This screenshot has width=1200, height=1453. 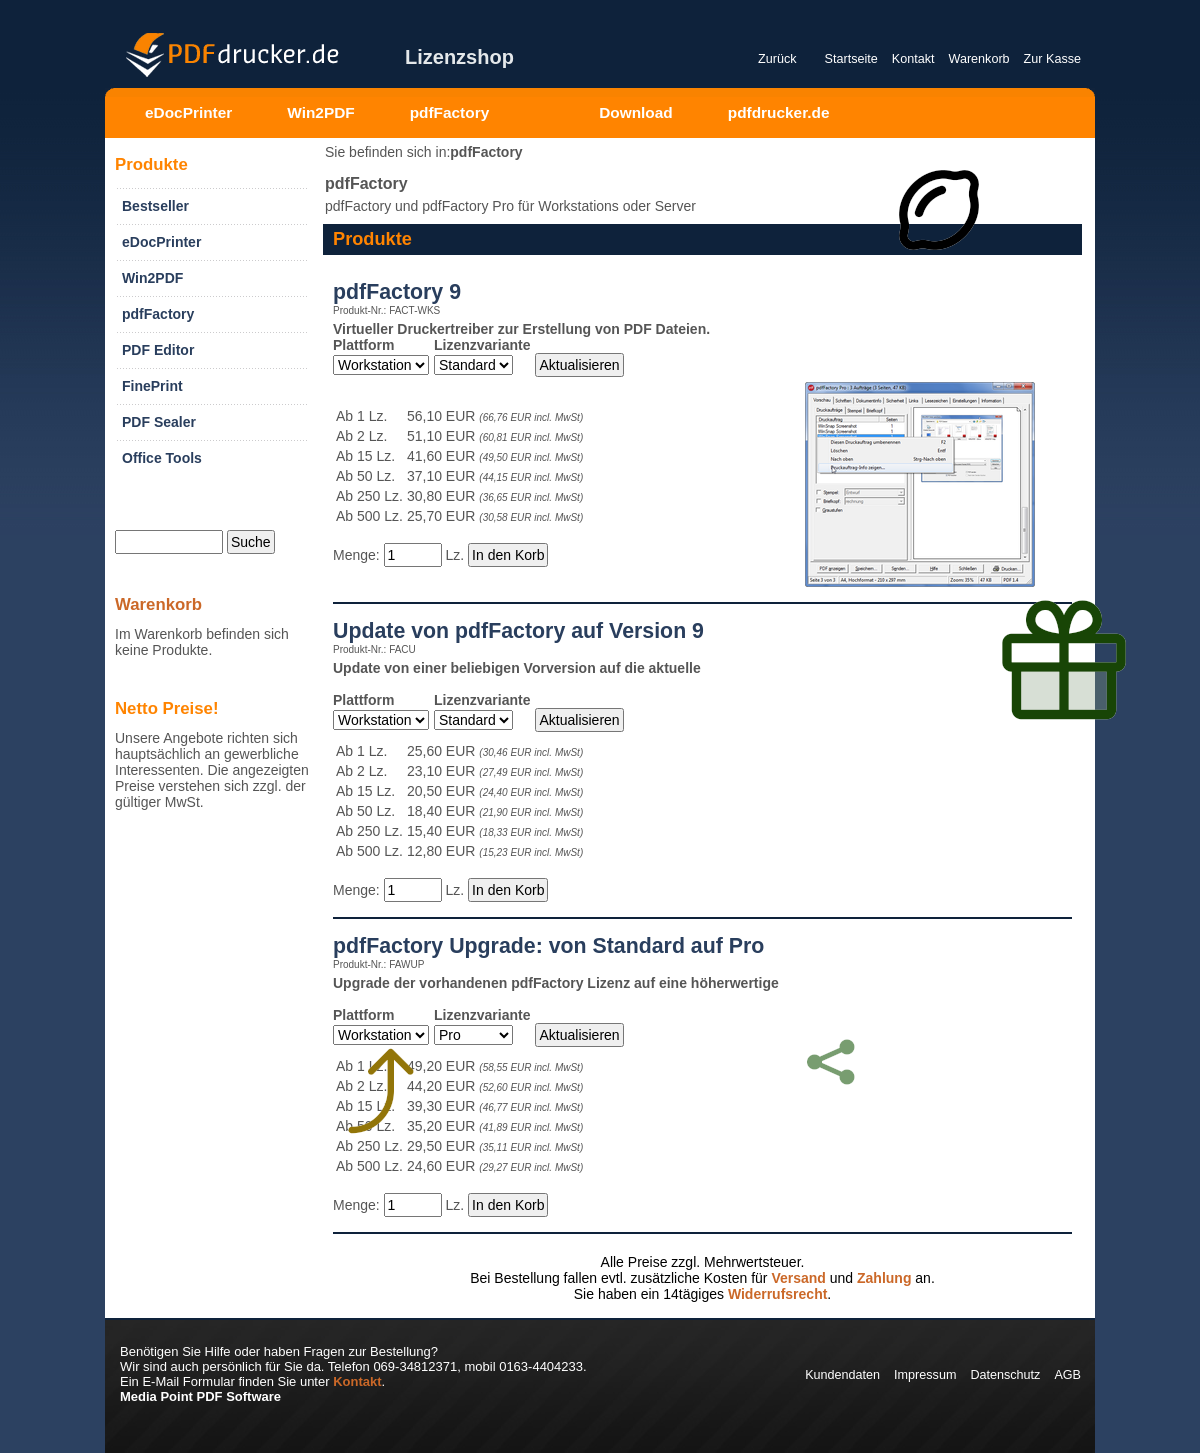 What do you see at coordinates (939, 210) in the screenshot?
I see `indicates fresh or organic content` at bounding box center [939, 210].